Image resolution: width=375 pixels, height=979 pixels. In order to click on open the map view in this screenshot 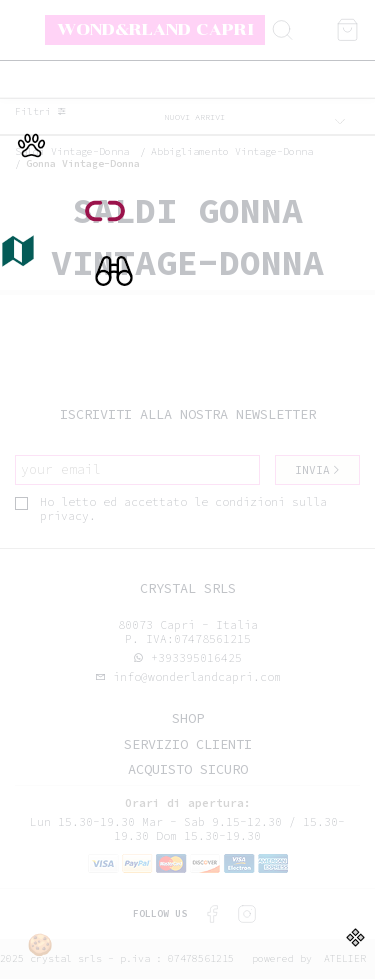, I will do `click(18, 251)`.